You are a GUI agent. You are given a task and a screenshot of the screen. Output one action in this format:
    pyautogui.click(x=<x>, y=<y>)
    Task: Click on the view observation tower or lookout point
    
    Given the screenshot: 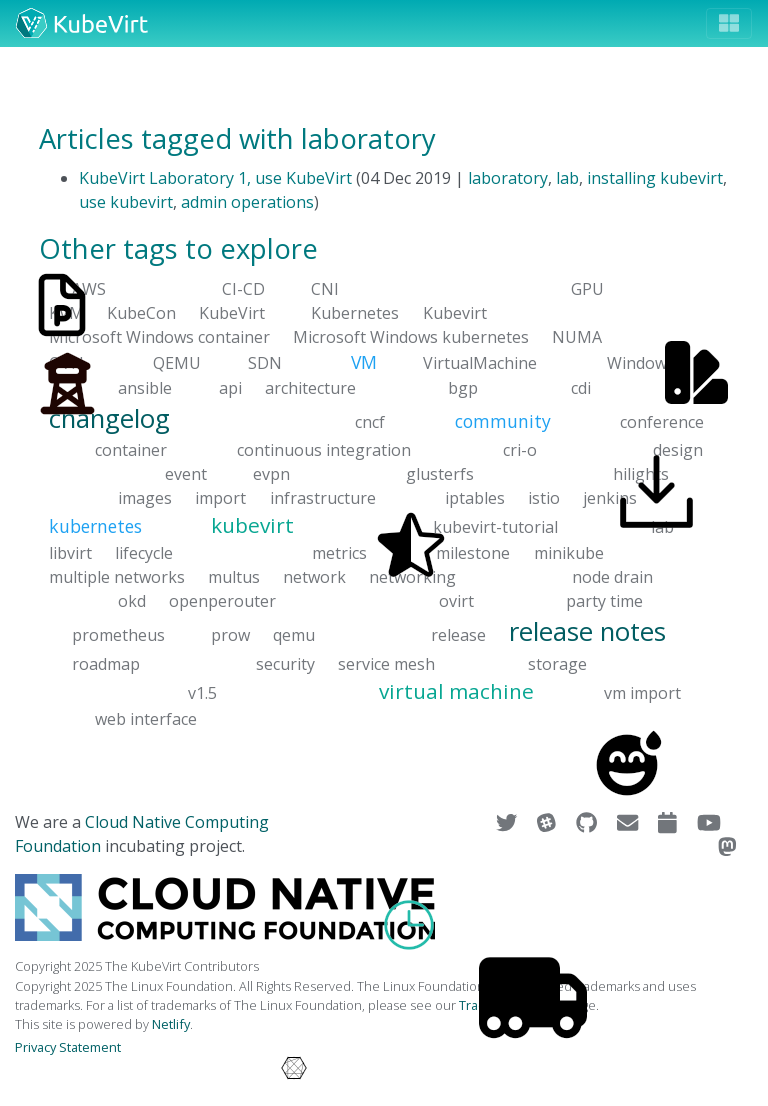 What is the action you would take?
    pyautogui.click(x=67, y=383)
    